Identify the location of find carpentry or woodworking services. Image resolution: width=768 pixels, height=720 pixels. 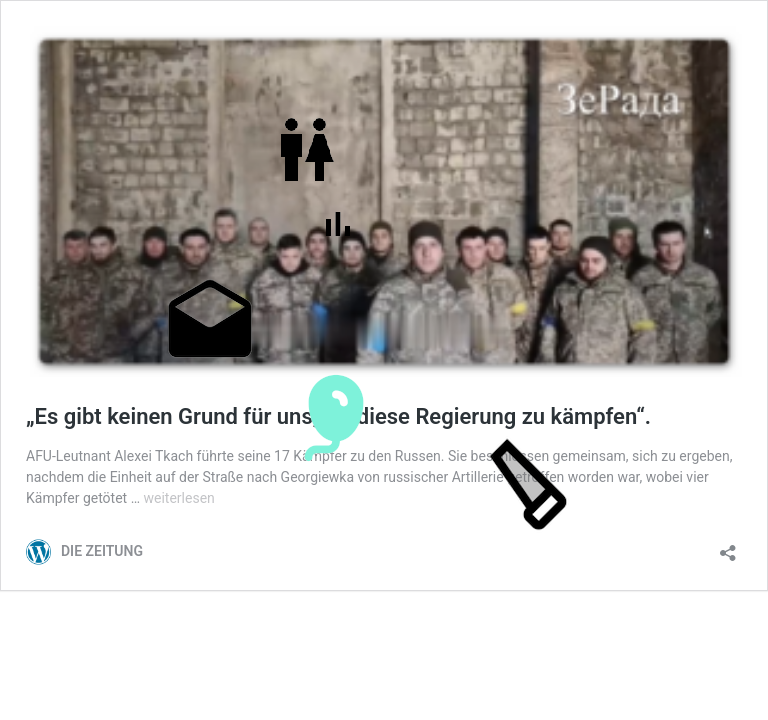
(529, 485).